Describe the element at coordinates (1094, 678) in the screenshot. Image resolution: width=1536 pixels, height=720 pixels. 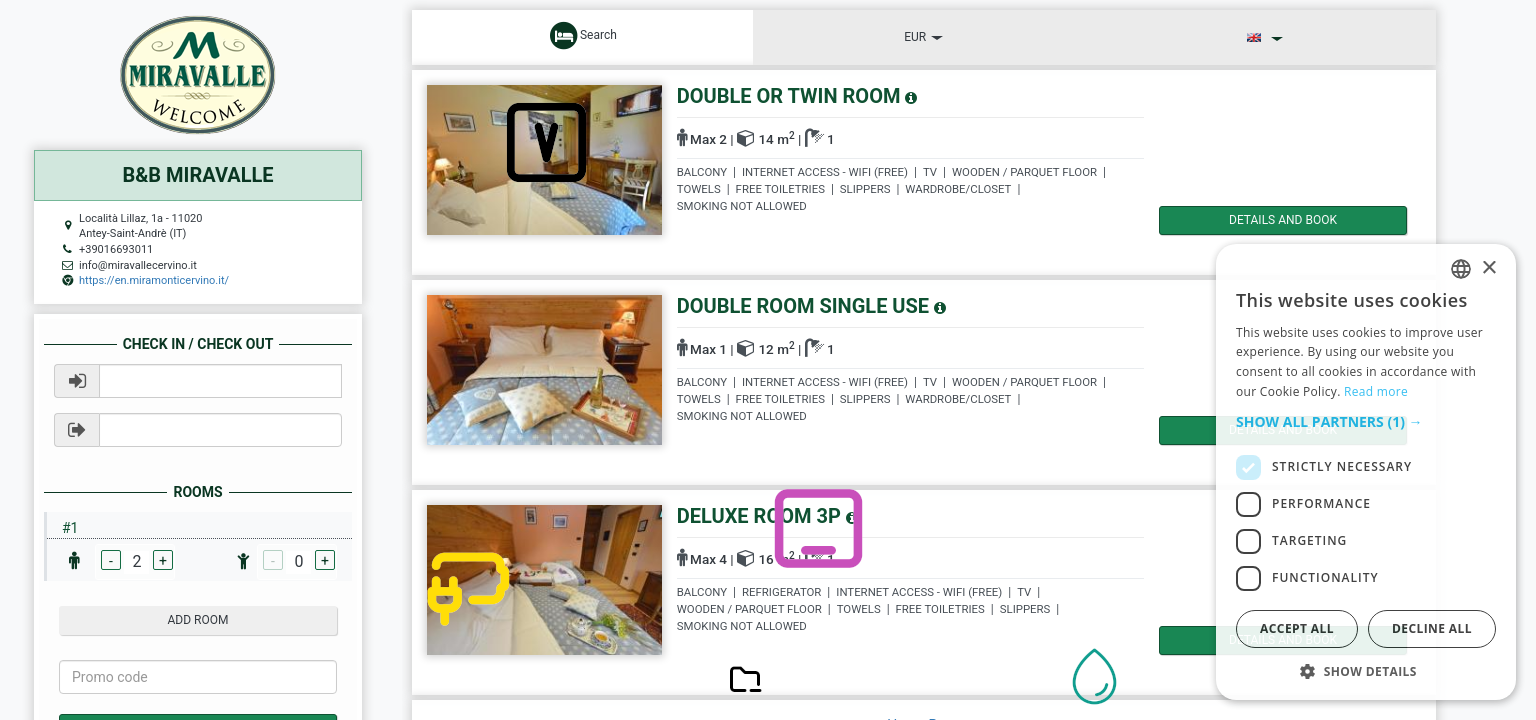
I see `indicates water or liquid-related settings` at that location.